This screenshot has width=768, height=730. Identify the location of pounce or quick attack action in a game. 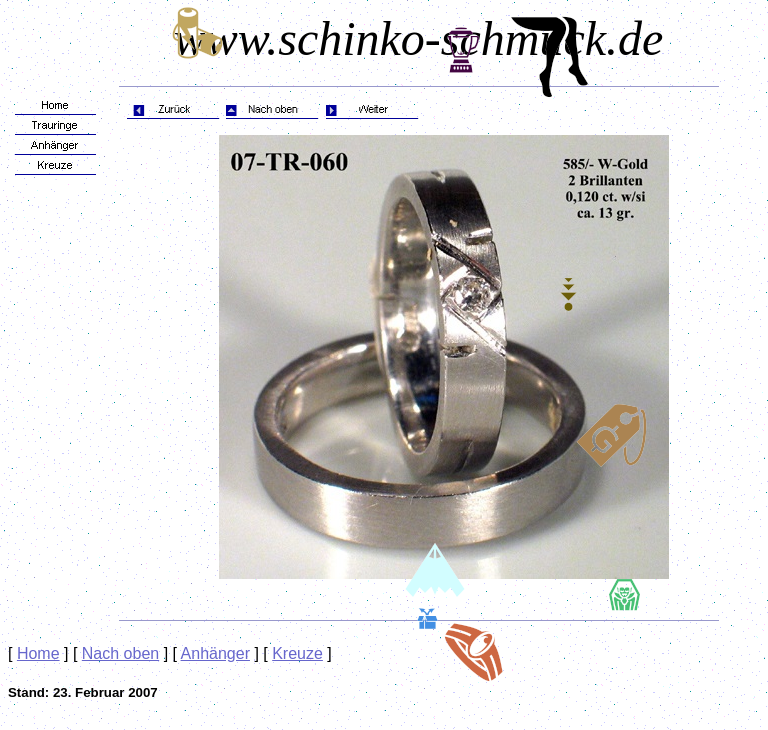
(568, 294).